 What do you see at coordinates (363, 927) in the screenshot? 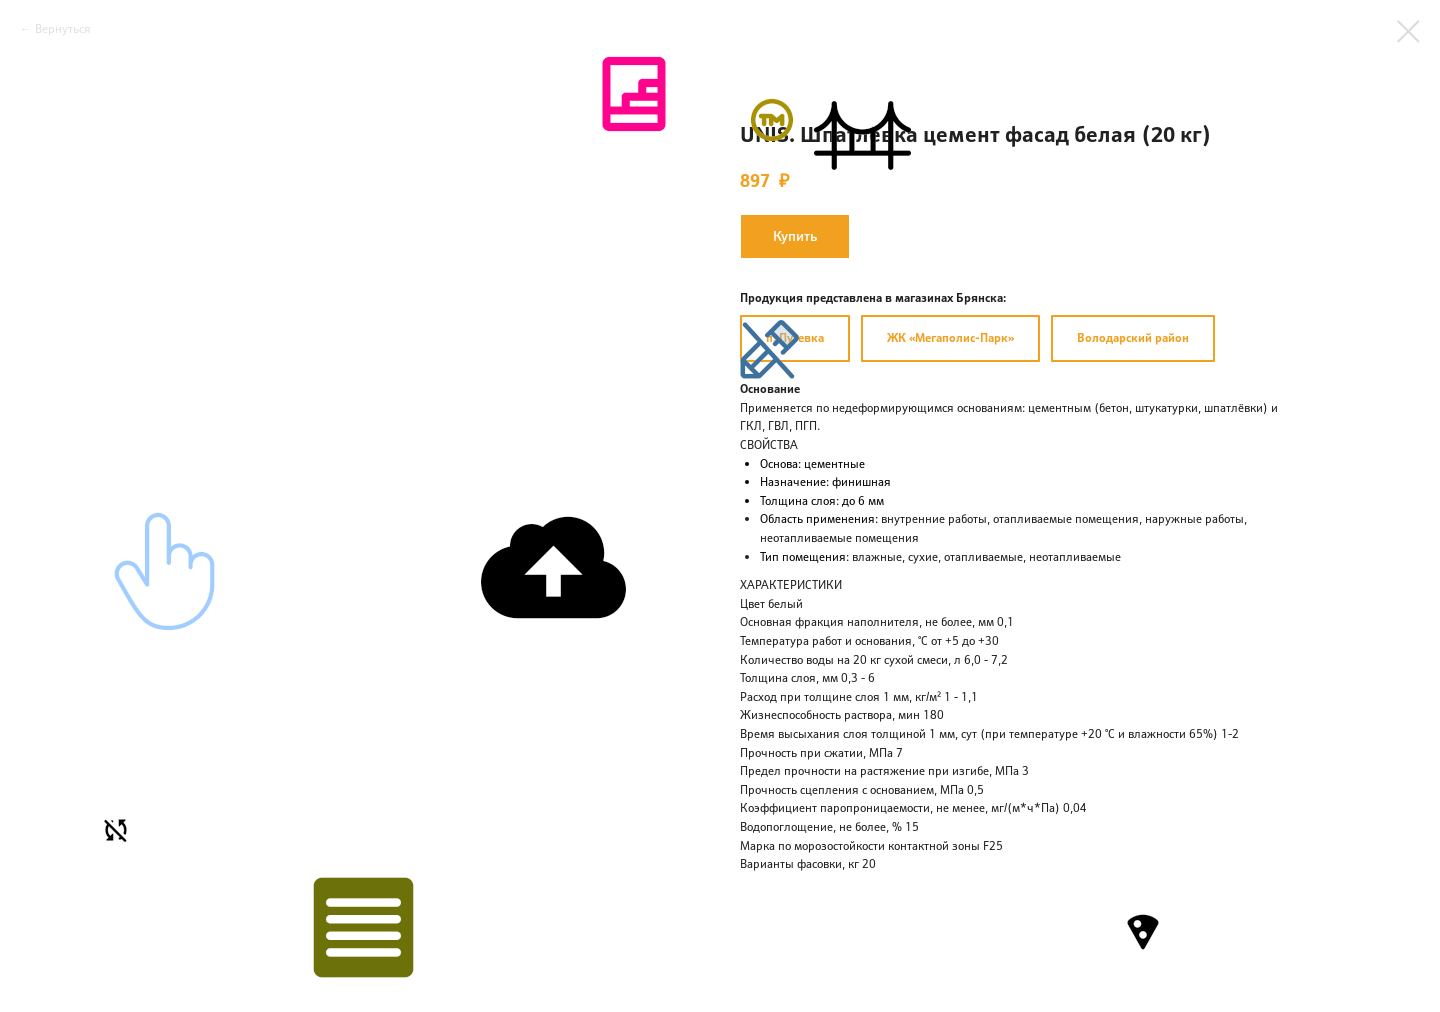
I see `justify text alignment` at bounding box center [363, 927].